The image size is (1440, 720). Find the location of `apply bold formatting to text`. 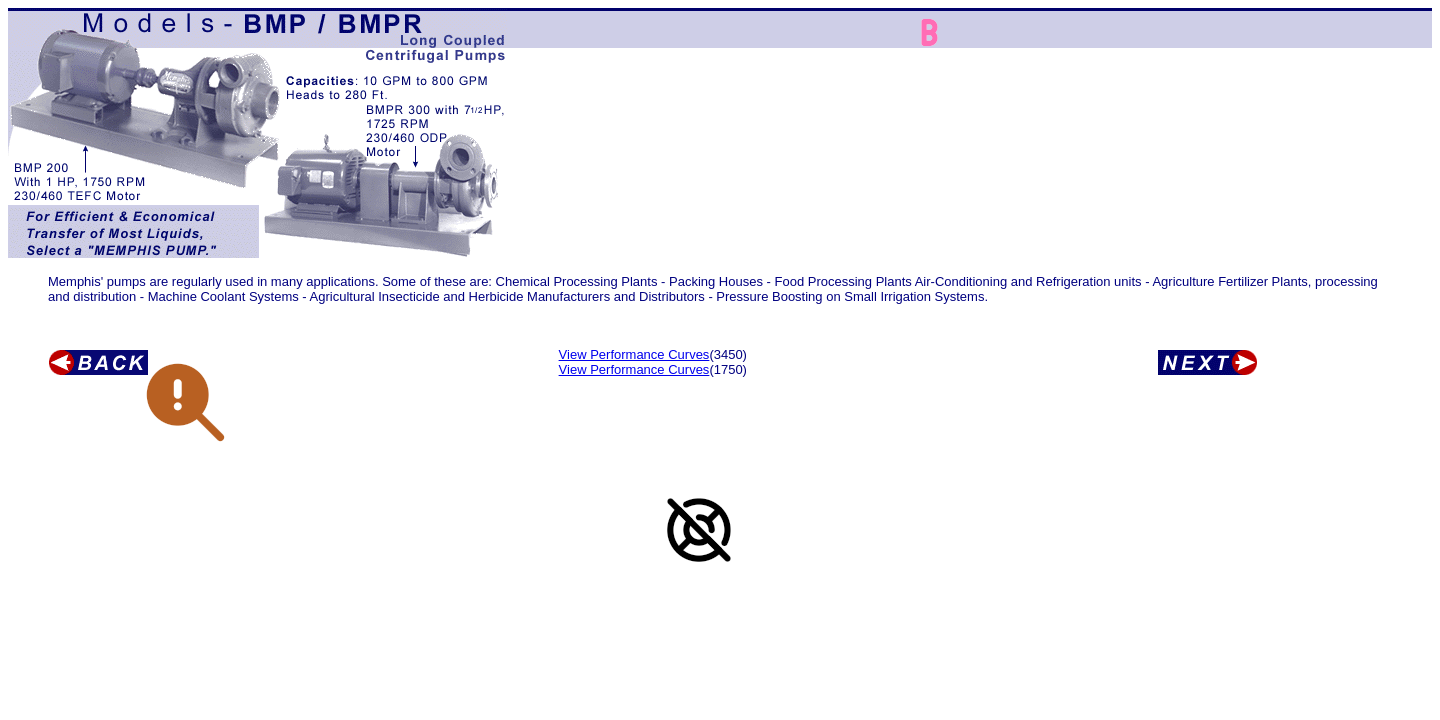

apply bold formatting to text is located at coordinates (929, 32).